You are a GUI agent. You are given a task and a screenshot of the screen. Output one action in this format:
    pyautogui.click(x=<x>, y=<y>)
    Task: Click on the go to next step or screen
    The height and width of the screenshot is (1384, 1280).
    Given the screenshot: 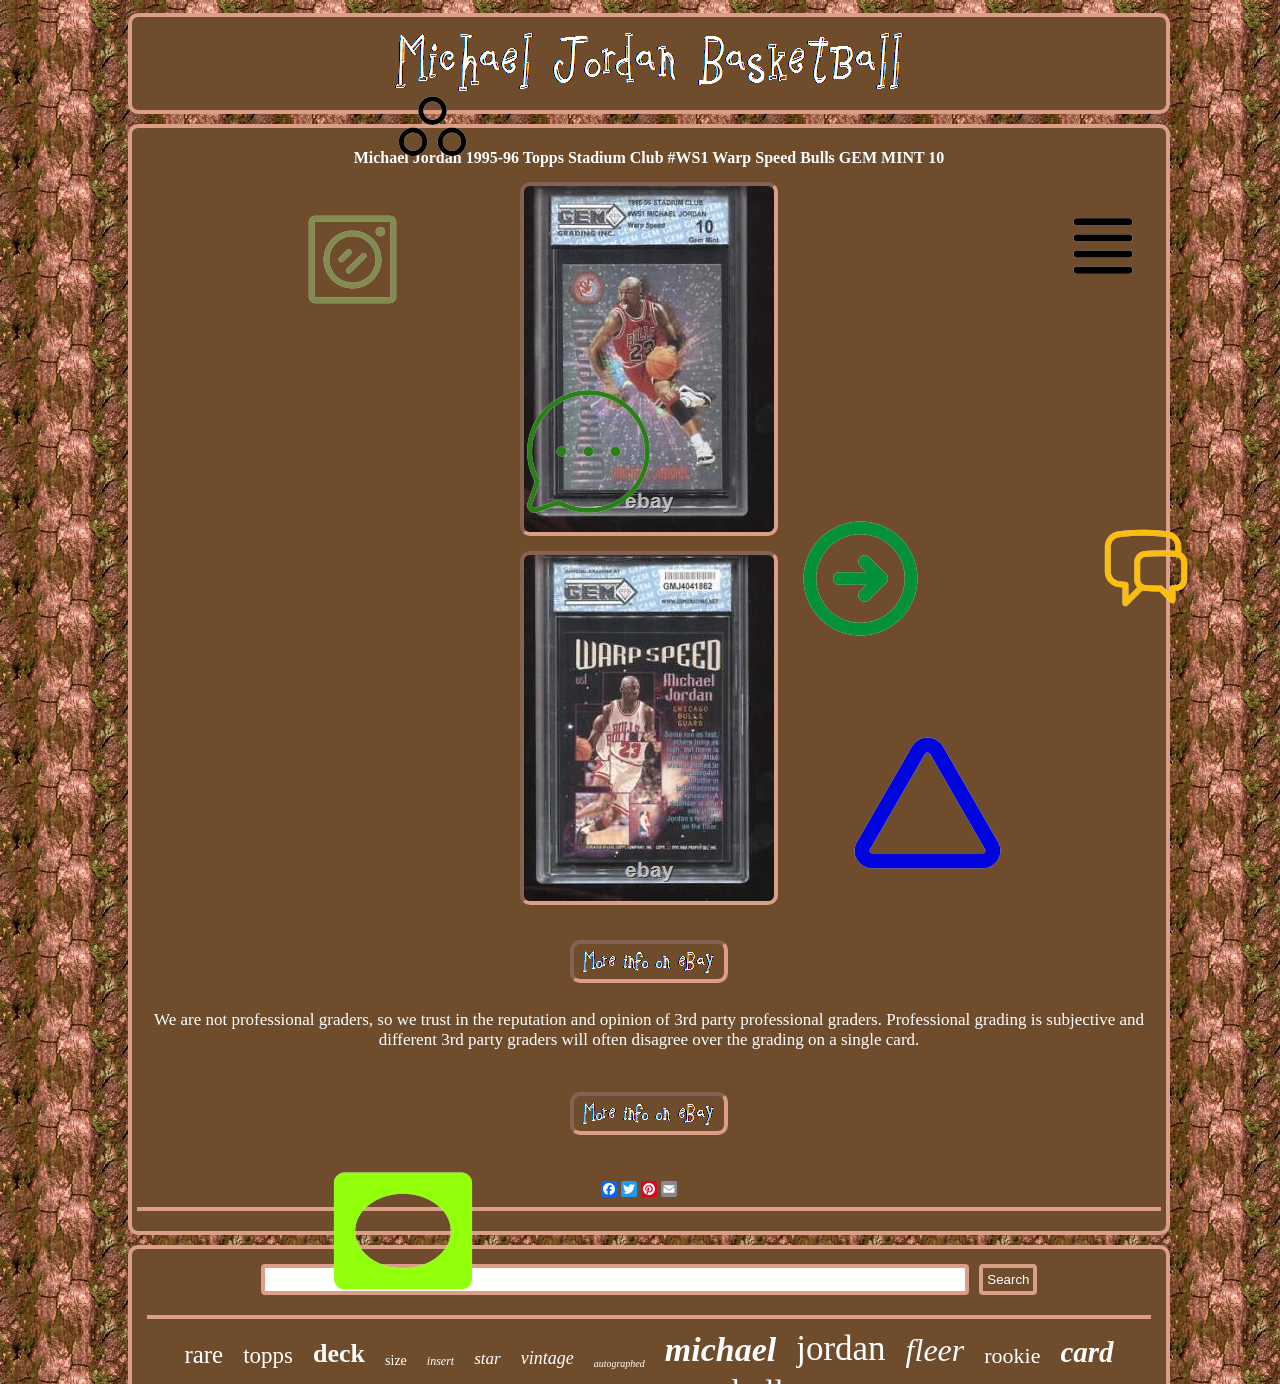 What is the action you would take?
    pyautogui.click(x=860, y=578)
    